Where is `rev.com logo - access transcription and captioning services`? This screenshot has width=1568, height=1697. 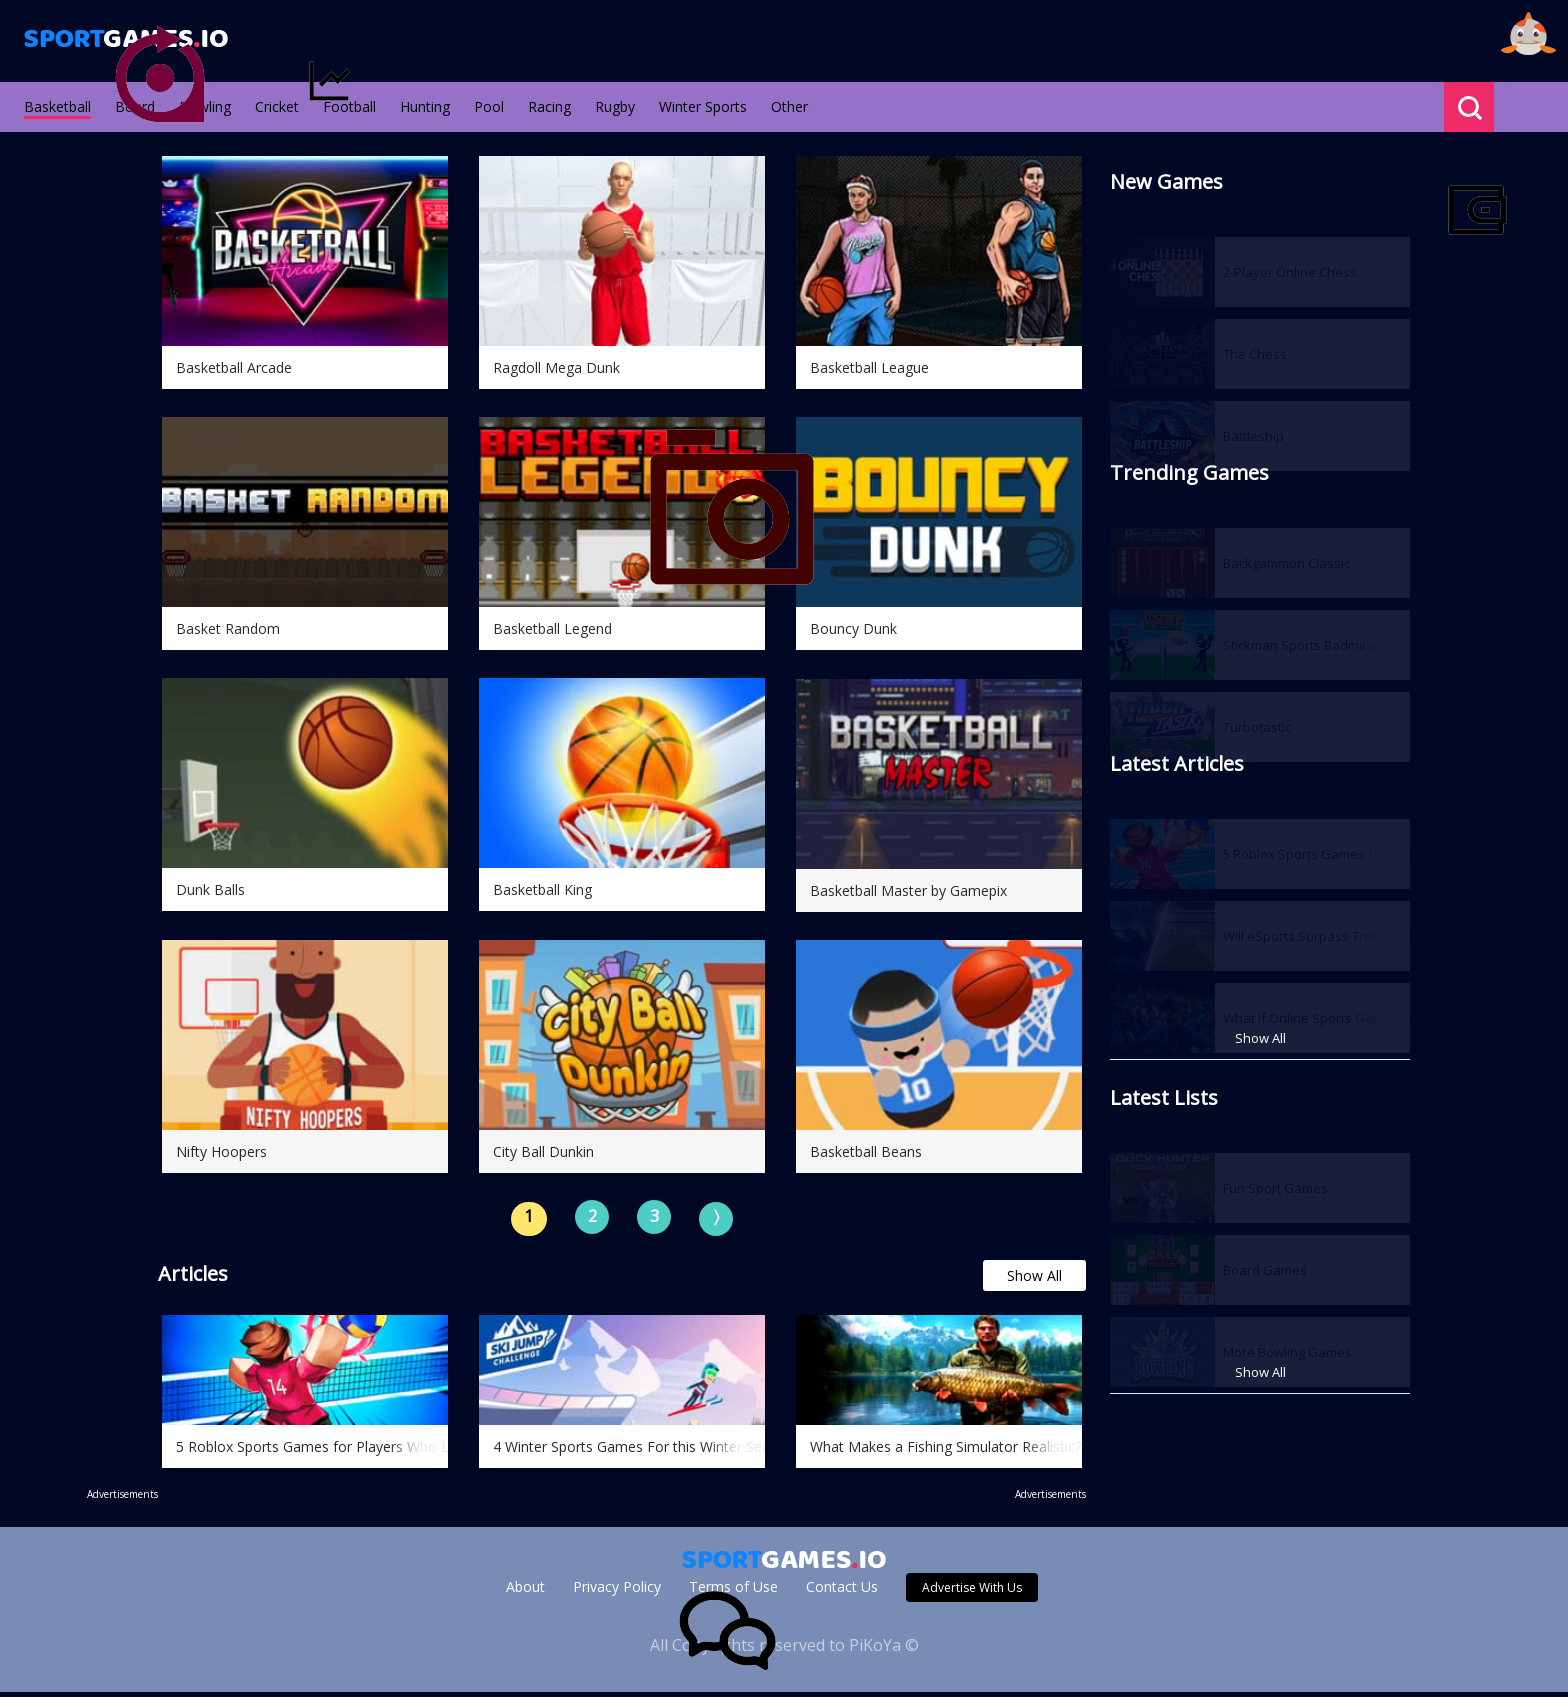 rev.com logo - access transcription and captioning services is located at coordinates (160, 74).